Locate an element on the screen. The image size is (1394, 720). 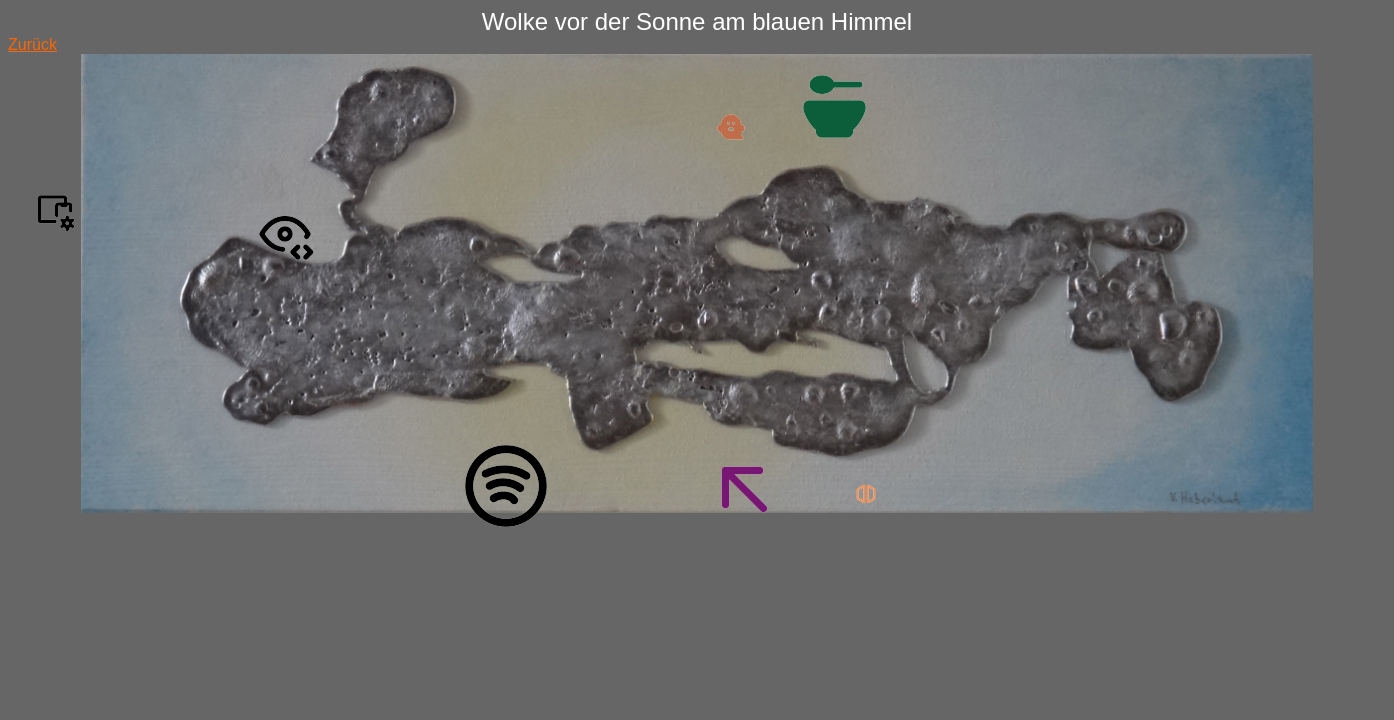
view source code or inspect element is located at coordinates (285, 234).